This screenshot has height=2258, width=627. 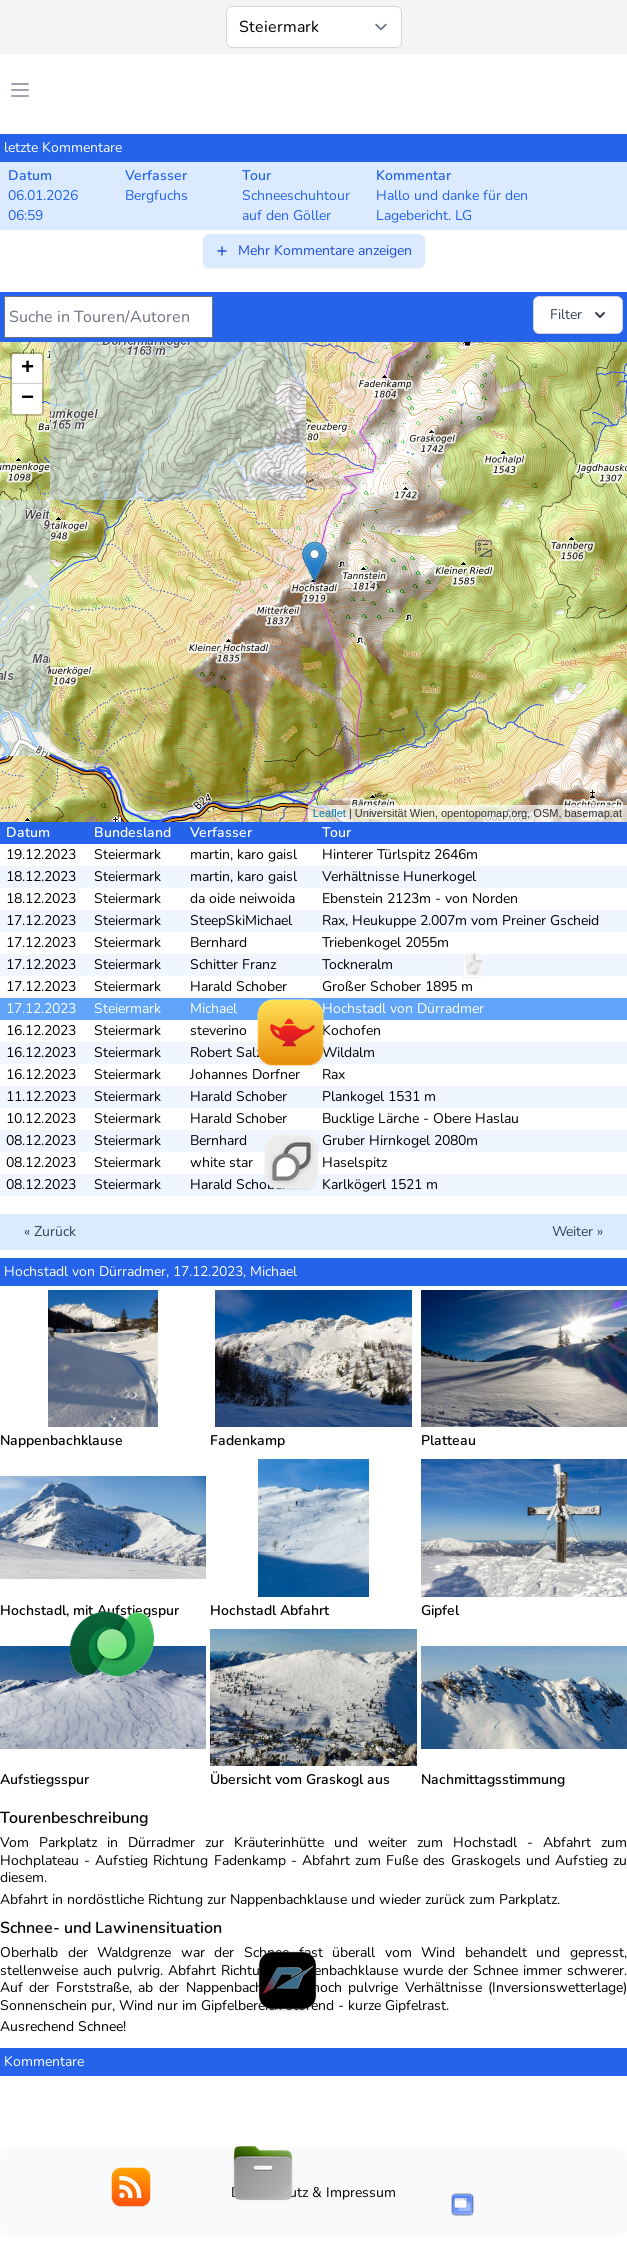 What do you see at coordinates (462, 2204) in the screenshot?
I see `manage startup applications and session settings` at bounding box center [462, 2204].